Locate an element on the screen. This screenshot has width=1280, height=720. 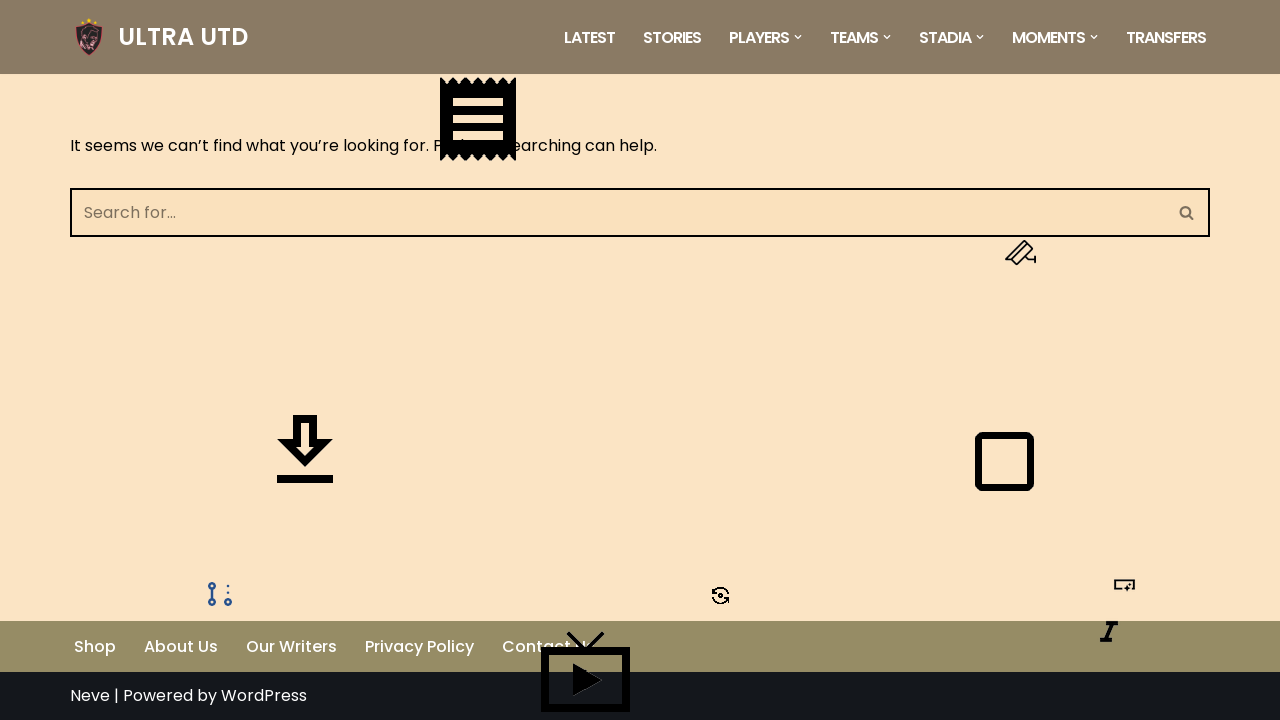
switch between front and rear camera is located at coordinates (720, 595).